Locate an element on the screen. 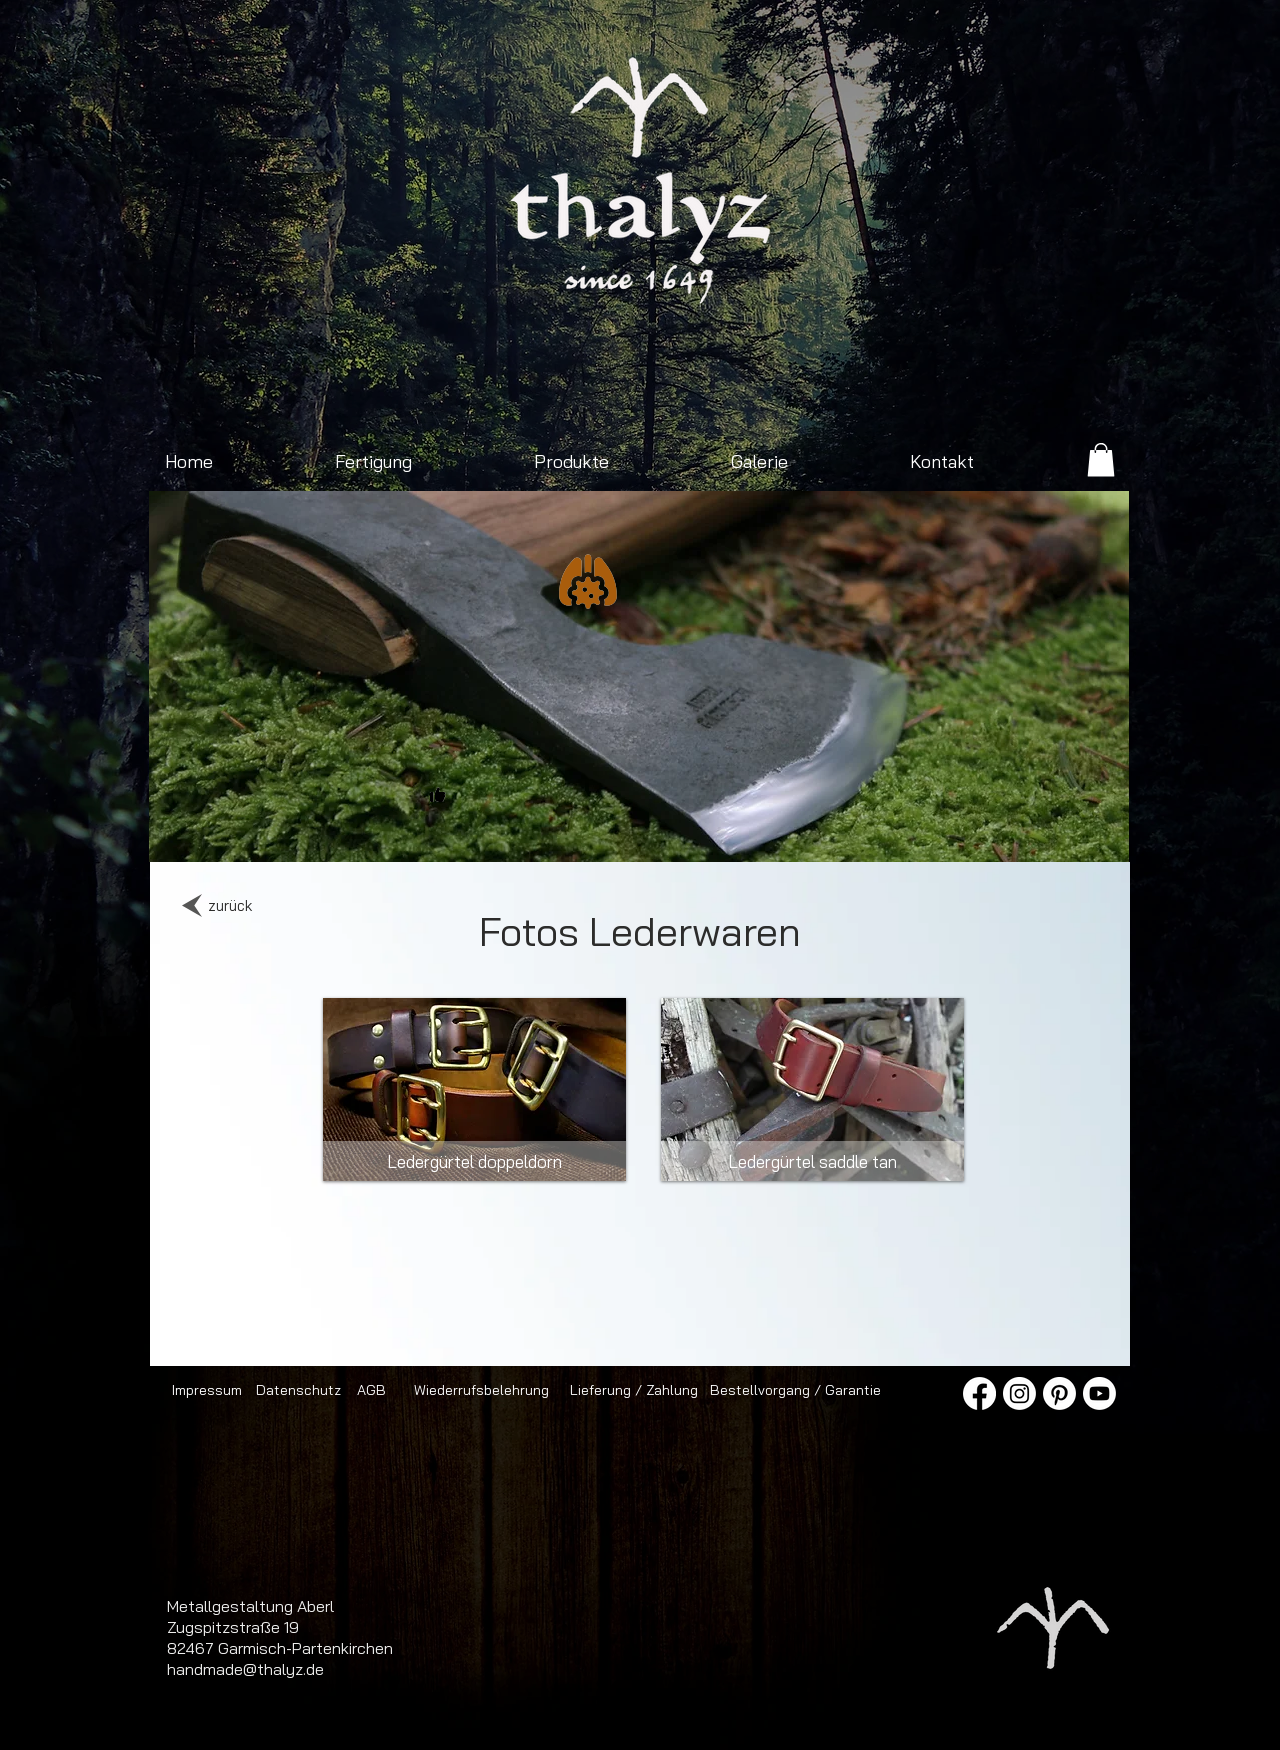 The width and height of the screenshot is (1280, 1750). like or upvote content is located at coordinates (438, 795).